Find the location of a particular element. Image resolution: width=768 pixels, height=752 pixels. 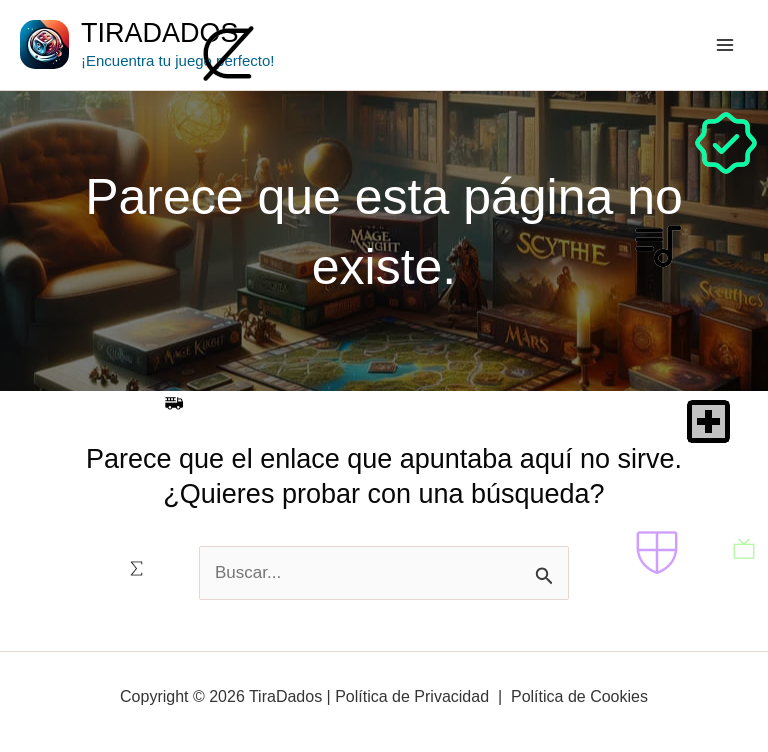

indicates a set is not a subset of another in mathematical notation is located at coordinates (228, 53).